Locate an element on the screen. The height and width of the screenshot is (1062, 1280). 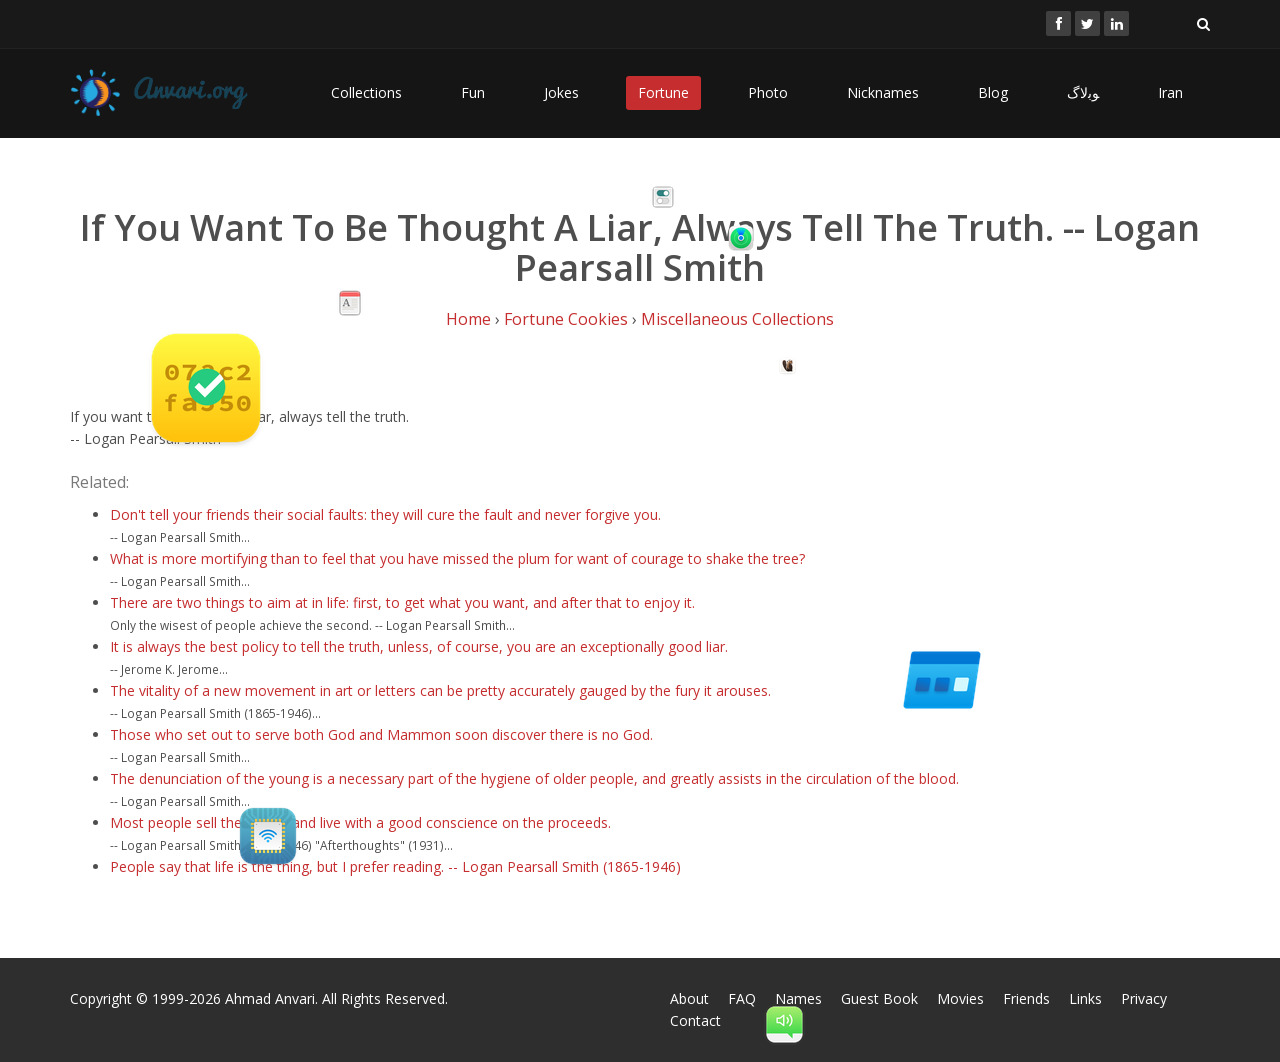
open kmouth text-to-speech application is located at coordinates (784, 1024).